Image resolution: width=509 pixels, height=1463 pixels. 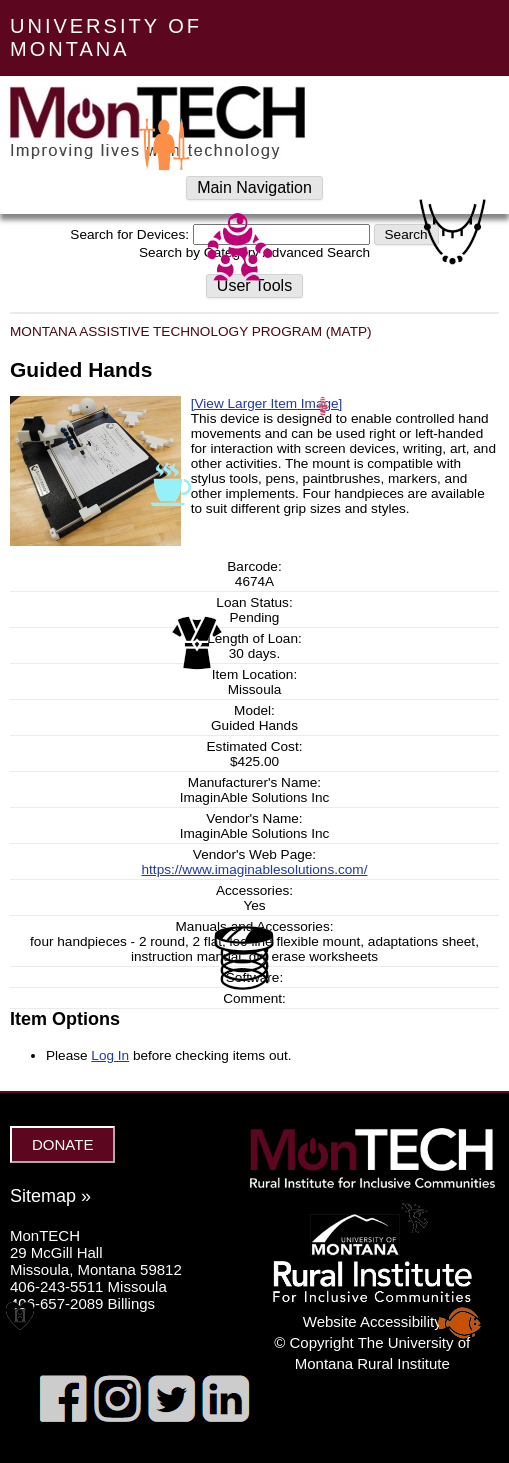 I want to click on select astronaut or space character, so click(x=238, y=246).